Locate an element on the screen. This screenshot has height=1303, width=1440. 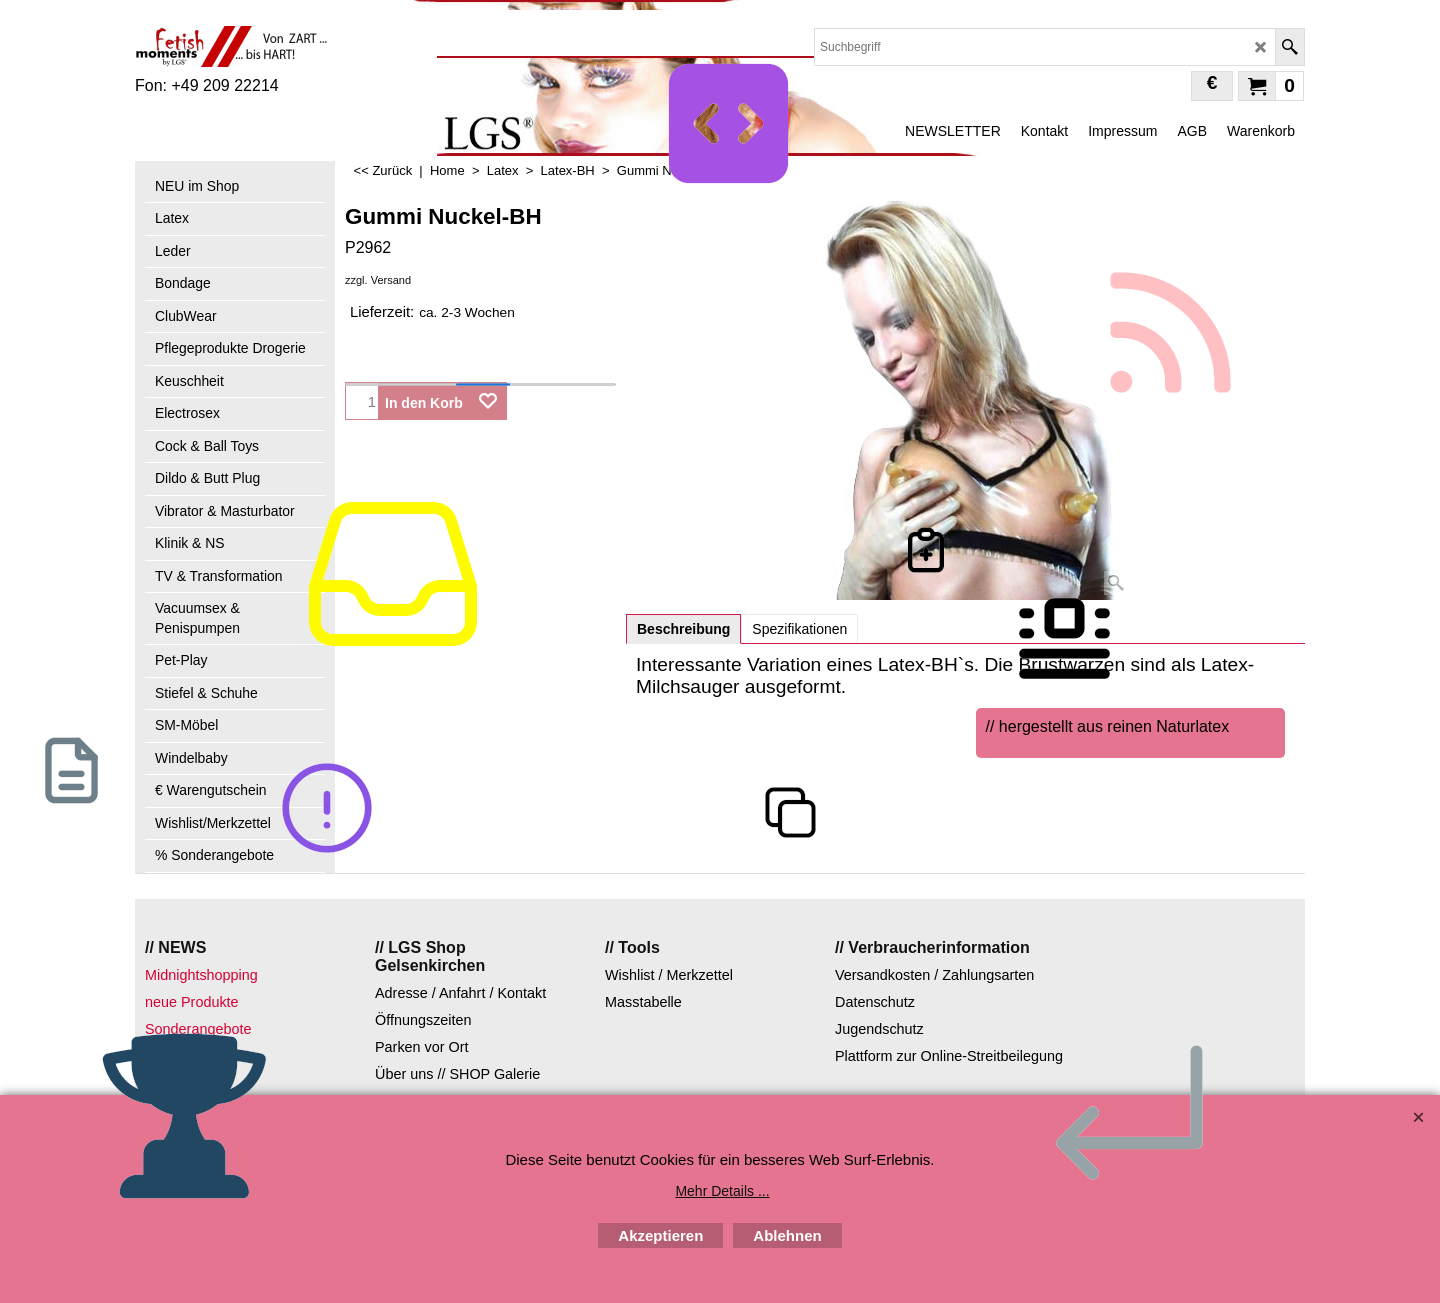
subscribe to RSS feed is located at coordinates (1170, 332).